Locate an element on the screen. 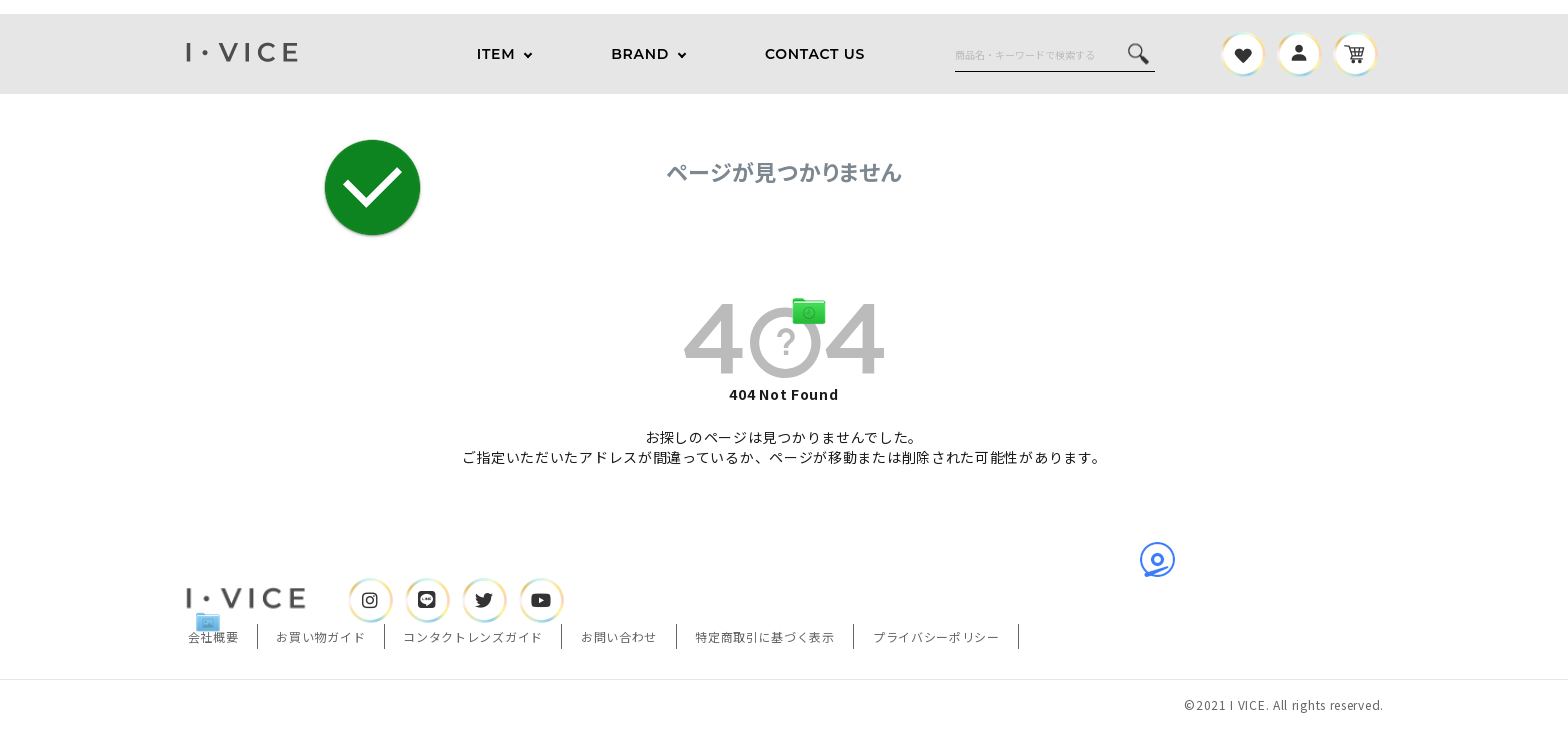 The height and width of the screenshot is (730, 1568). open your images folder is located at coordinates (208, 622).